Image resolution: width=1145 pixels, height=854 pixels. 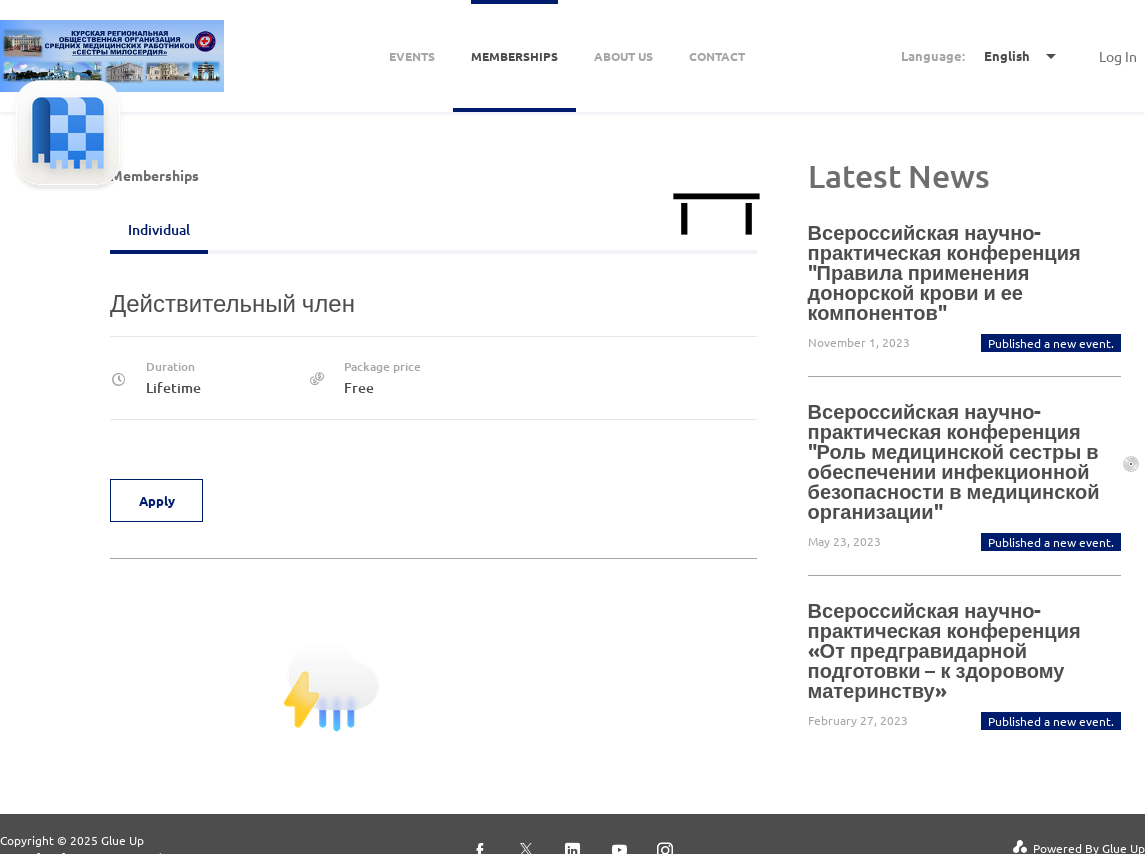 I want to click on open Blanket ambient sound app, so click(x=68, y=133).